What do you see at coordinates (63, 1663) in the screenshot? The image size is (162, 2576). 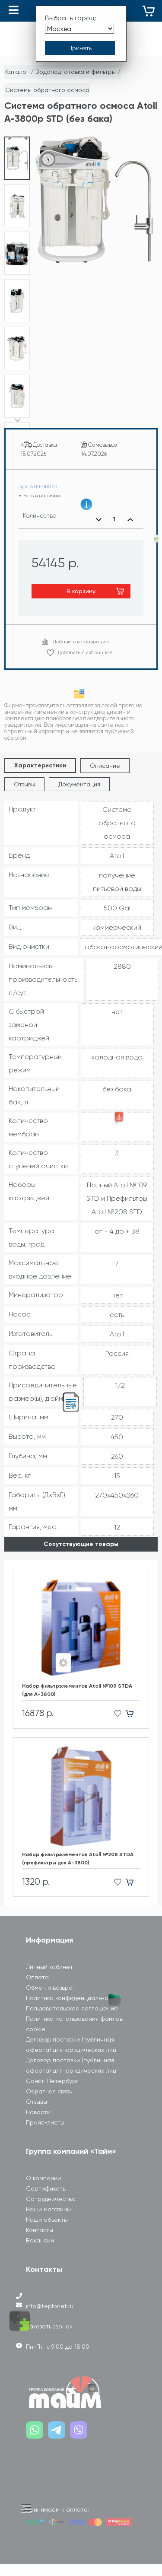 I see `a desktop application shortcut file` at bounding box center [63, 1663].